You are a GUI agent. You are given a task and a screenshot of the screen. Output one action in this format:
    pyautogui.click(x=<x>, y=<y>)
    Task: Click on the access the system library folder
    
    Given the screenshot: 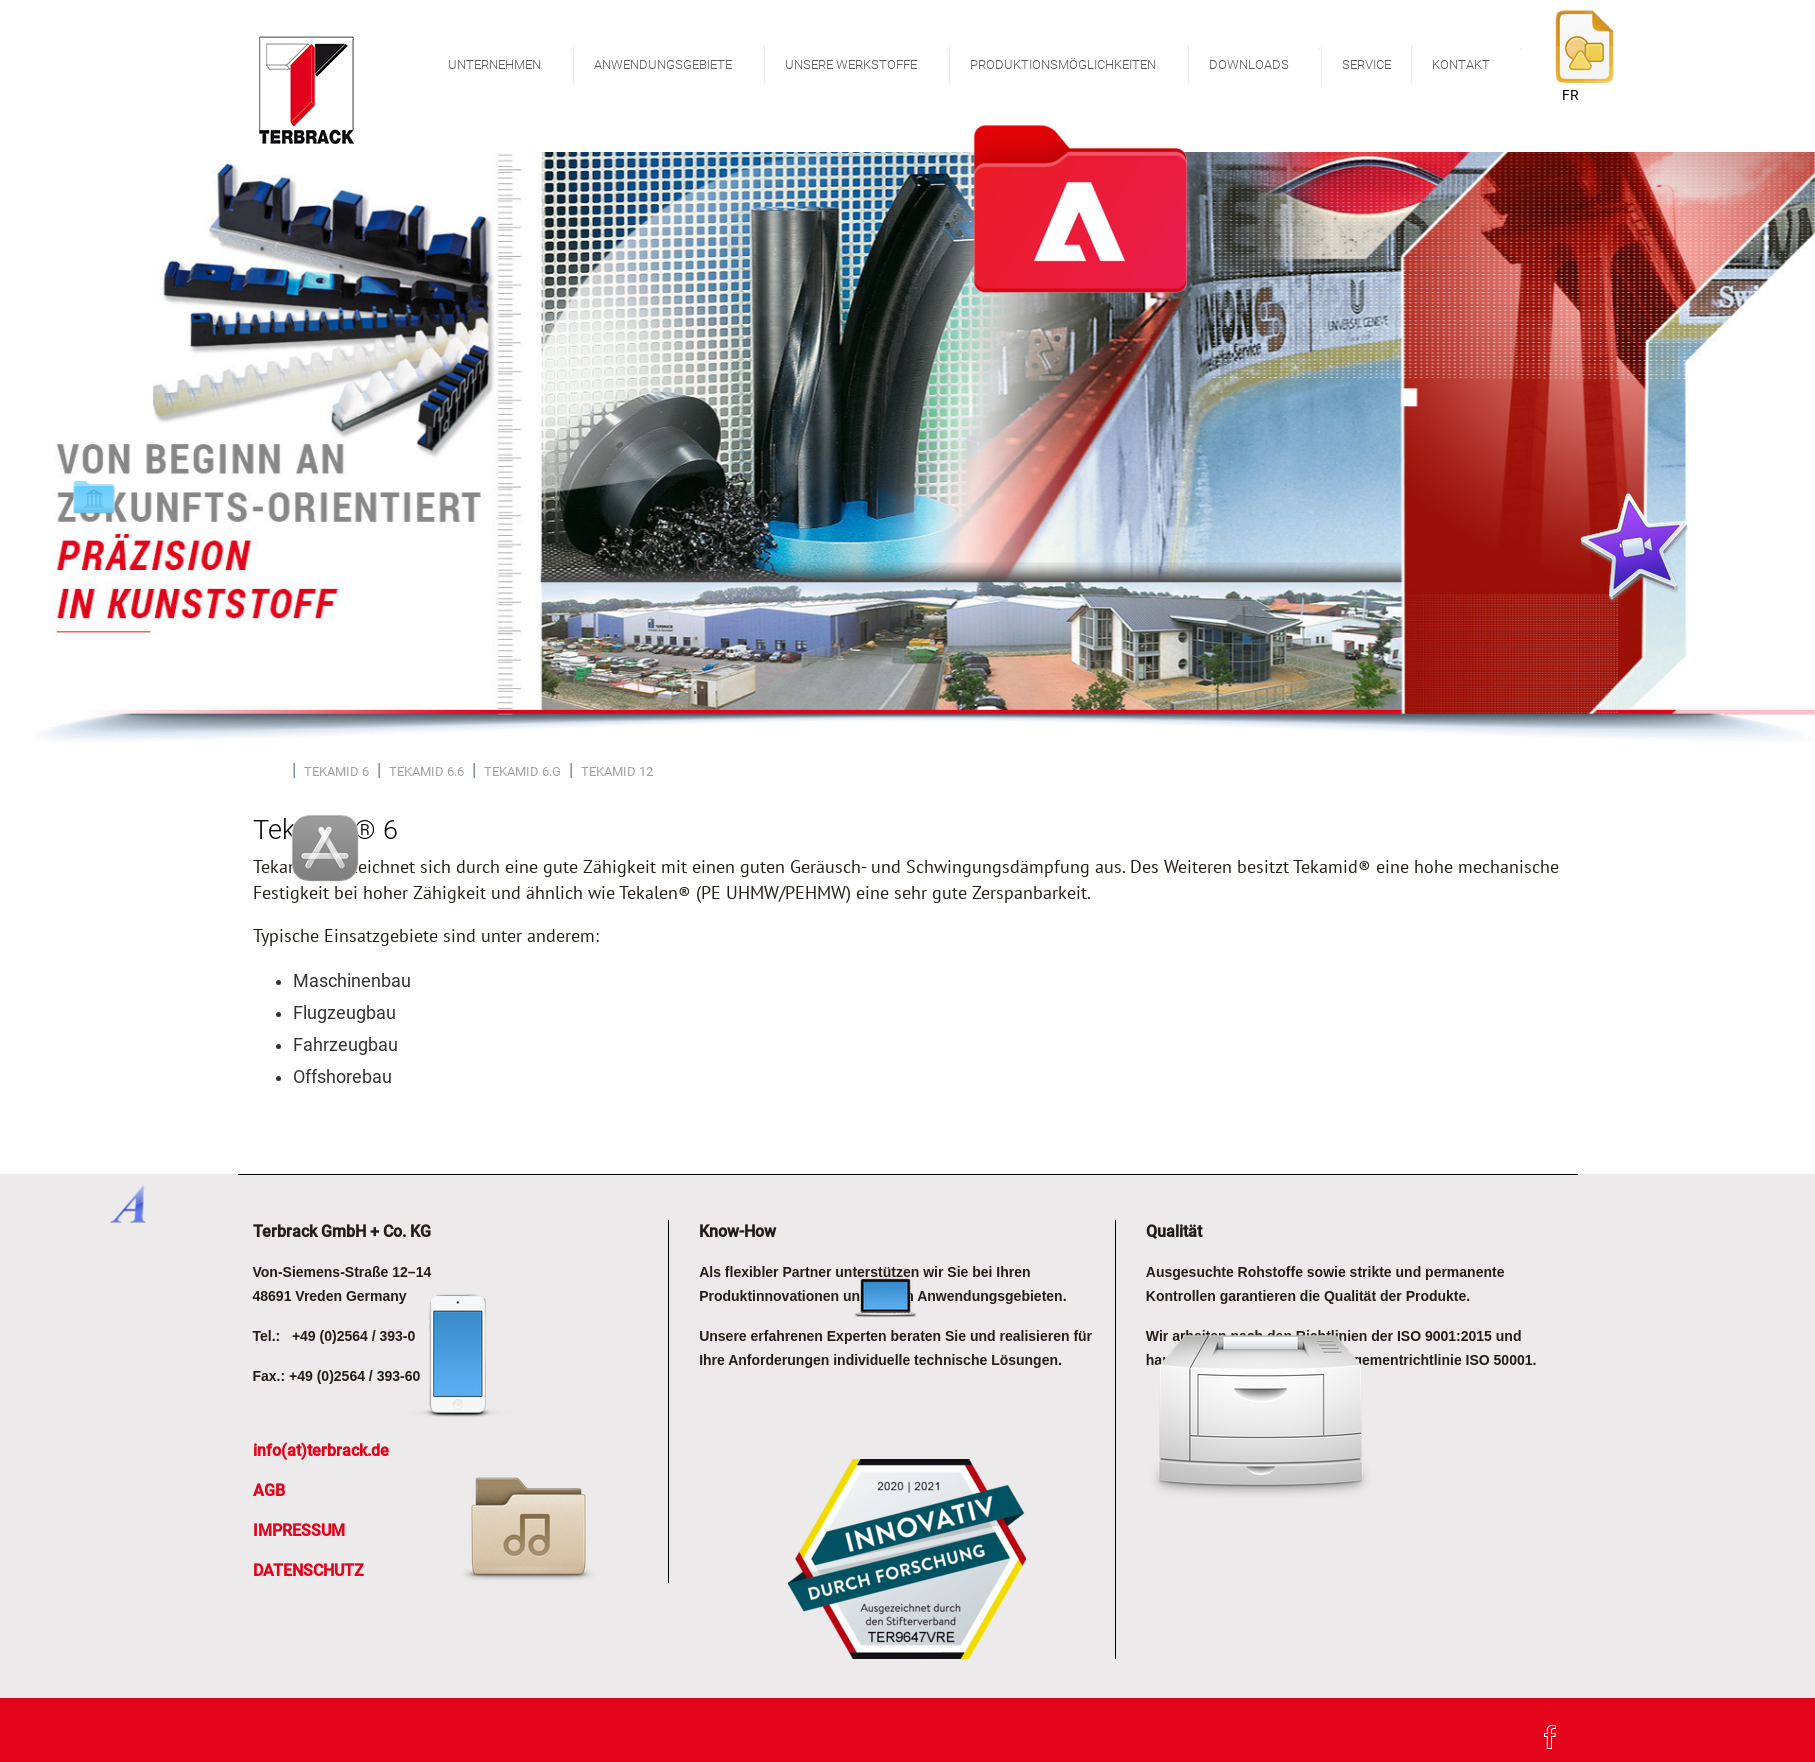 What is the action you would take?
    pyautogui.click(x=94, y=497)
    